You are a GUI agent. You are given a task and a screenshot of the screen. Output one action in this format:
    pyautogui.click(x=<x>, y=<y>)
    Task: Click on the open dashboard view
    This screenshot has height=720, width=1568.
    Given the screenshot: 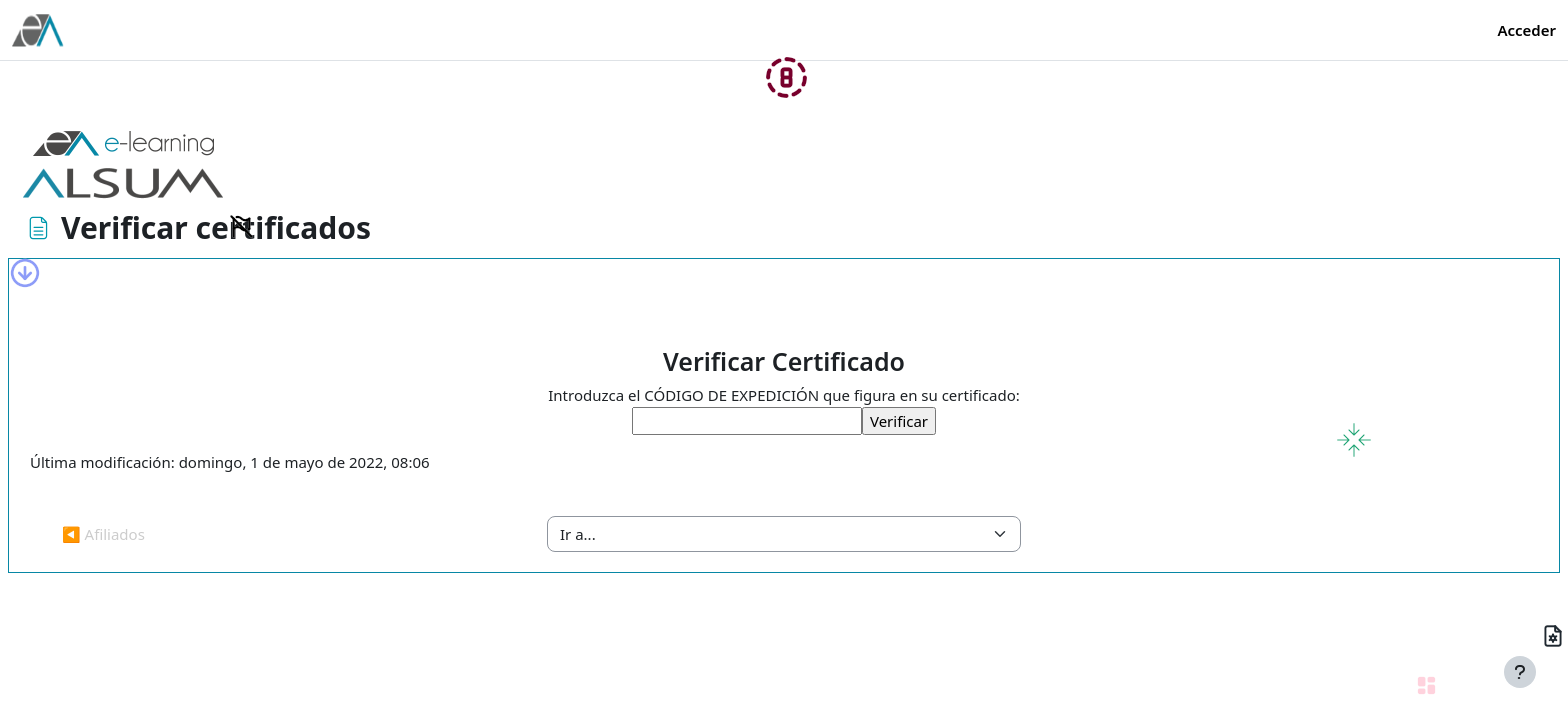 What is the action you would take?
    pyautogui.click(x=1426, y=685)
    